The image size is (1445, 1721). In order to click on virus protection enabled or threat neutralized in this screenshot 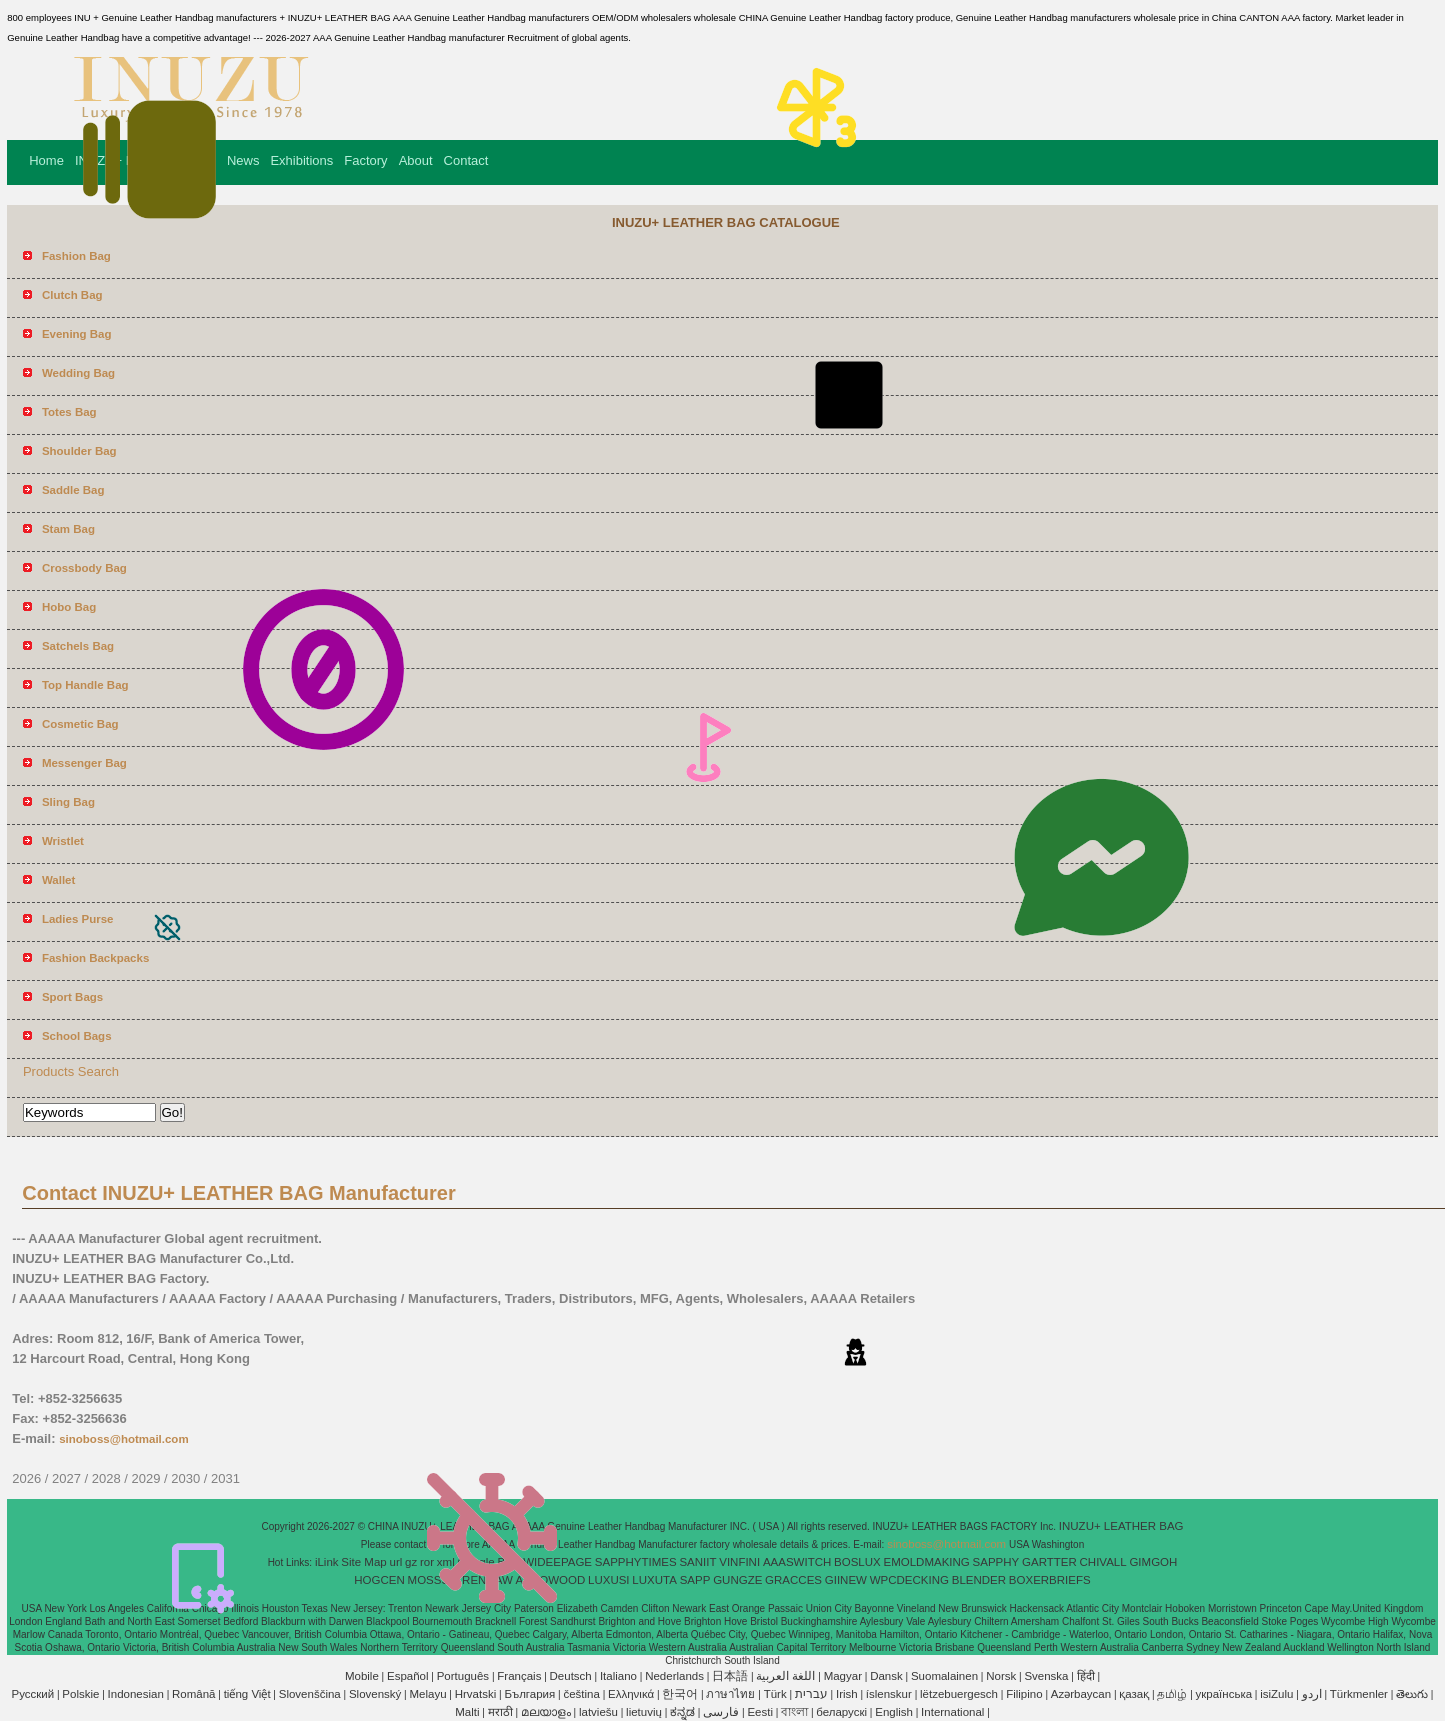, I will do `click(492, 1538)`.